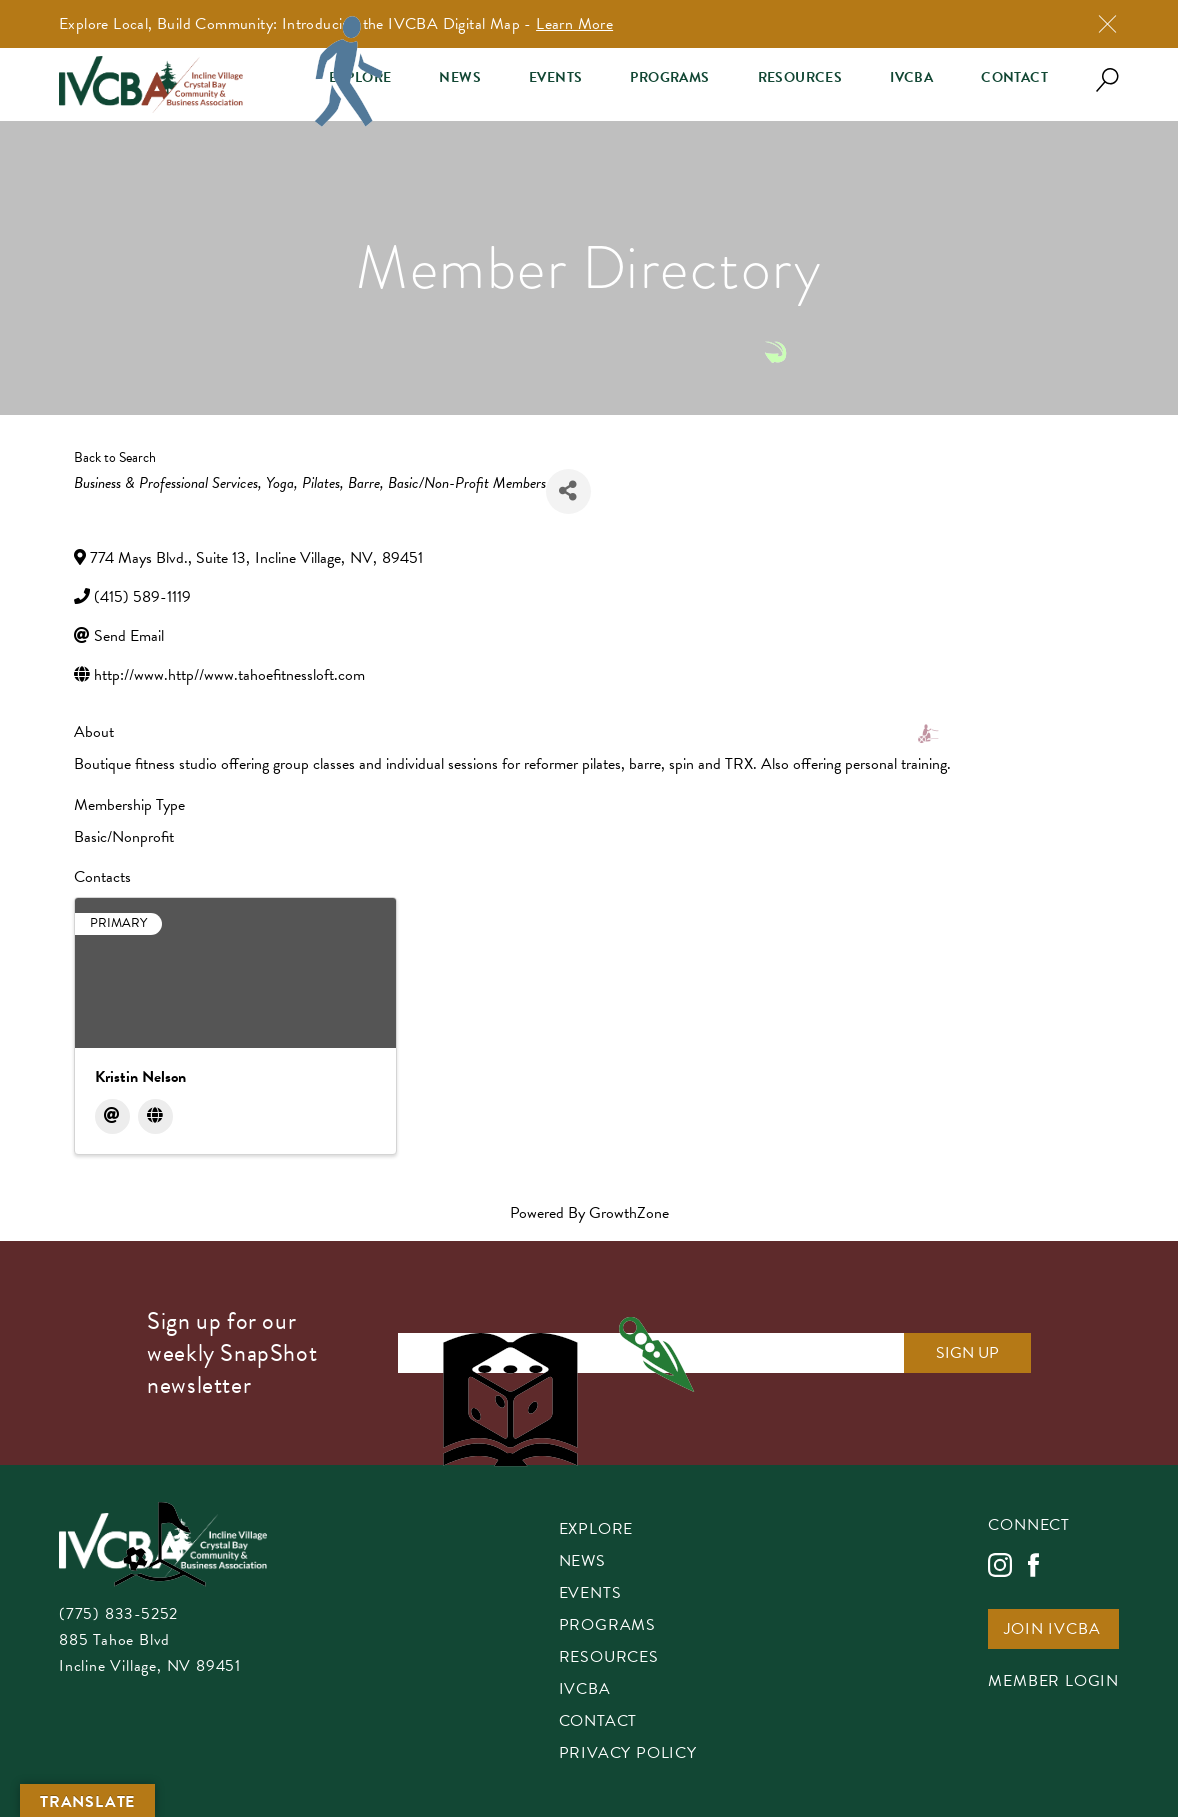  I want to click on select throwing knife weapon, so click(657, 1355).